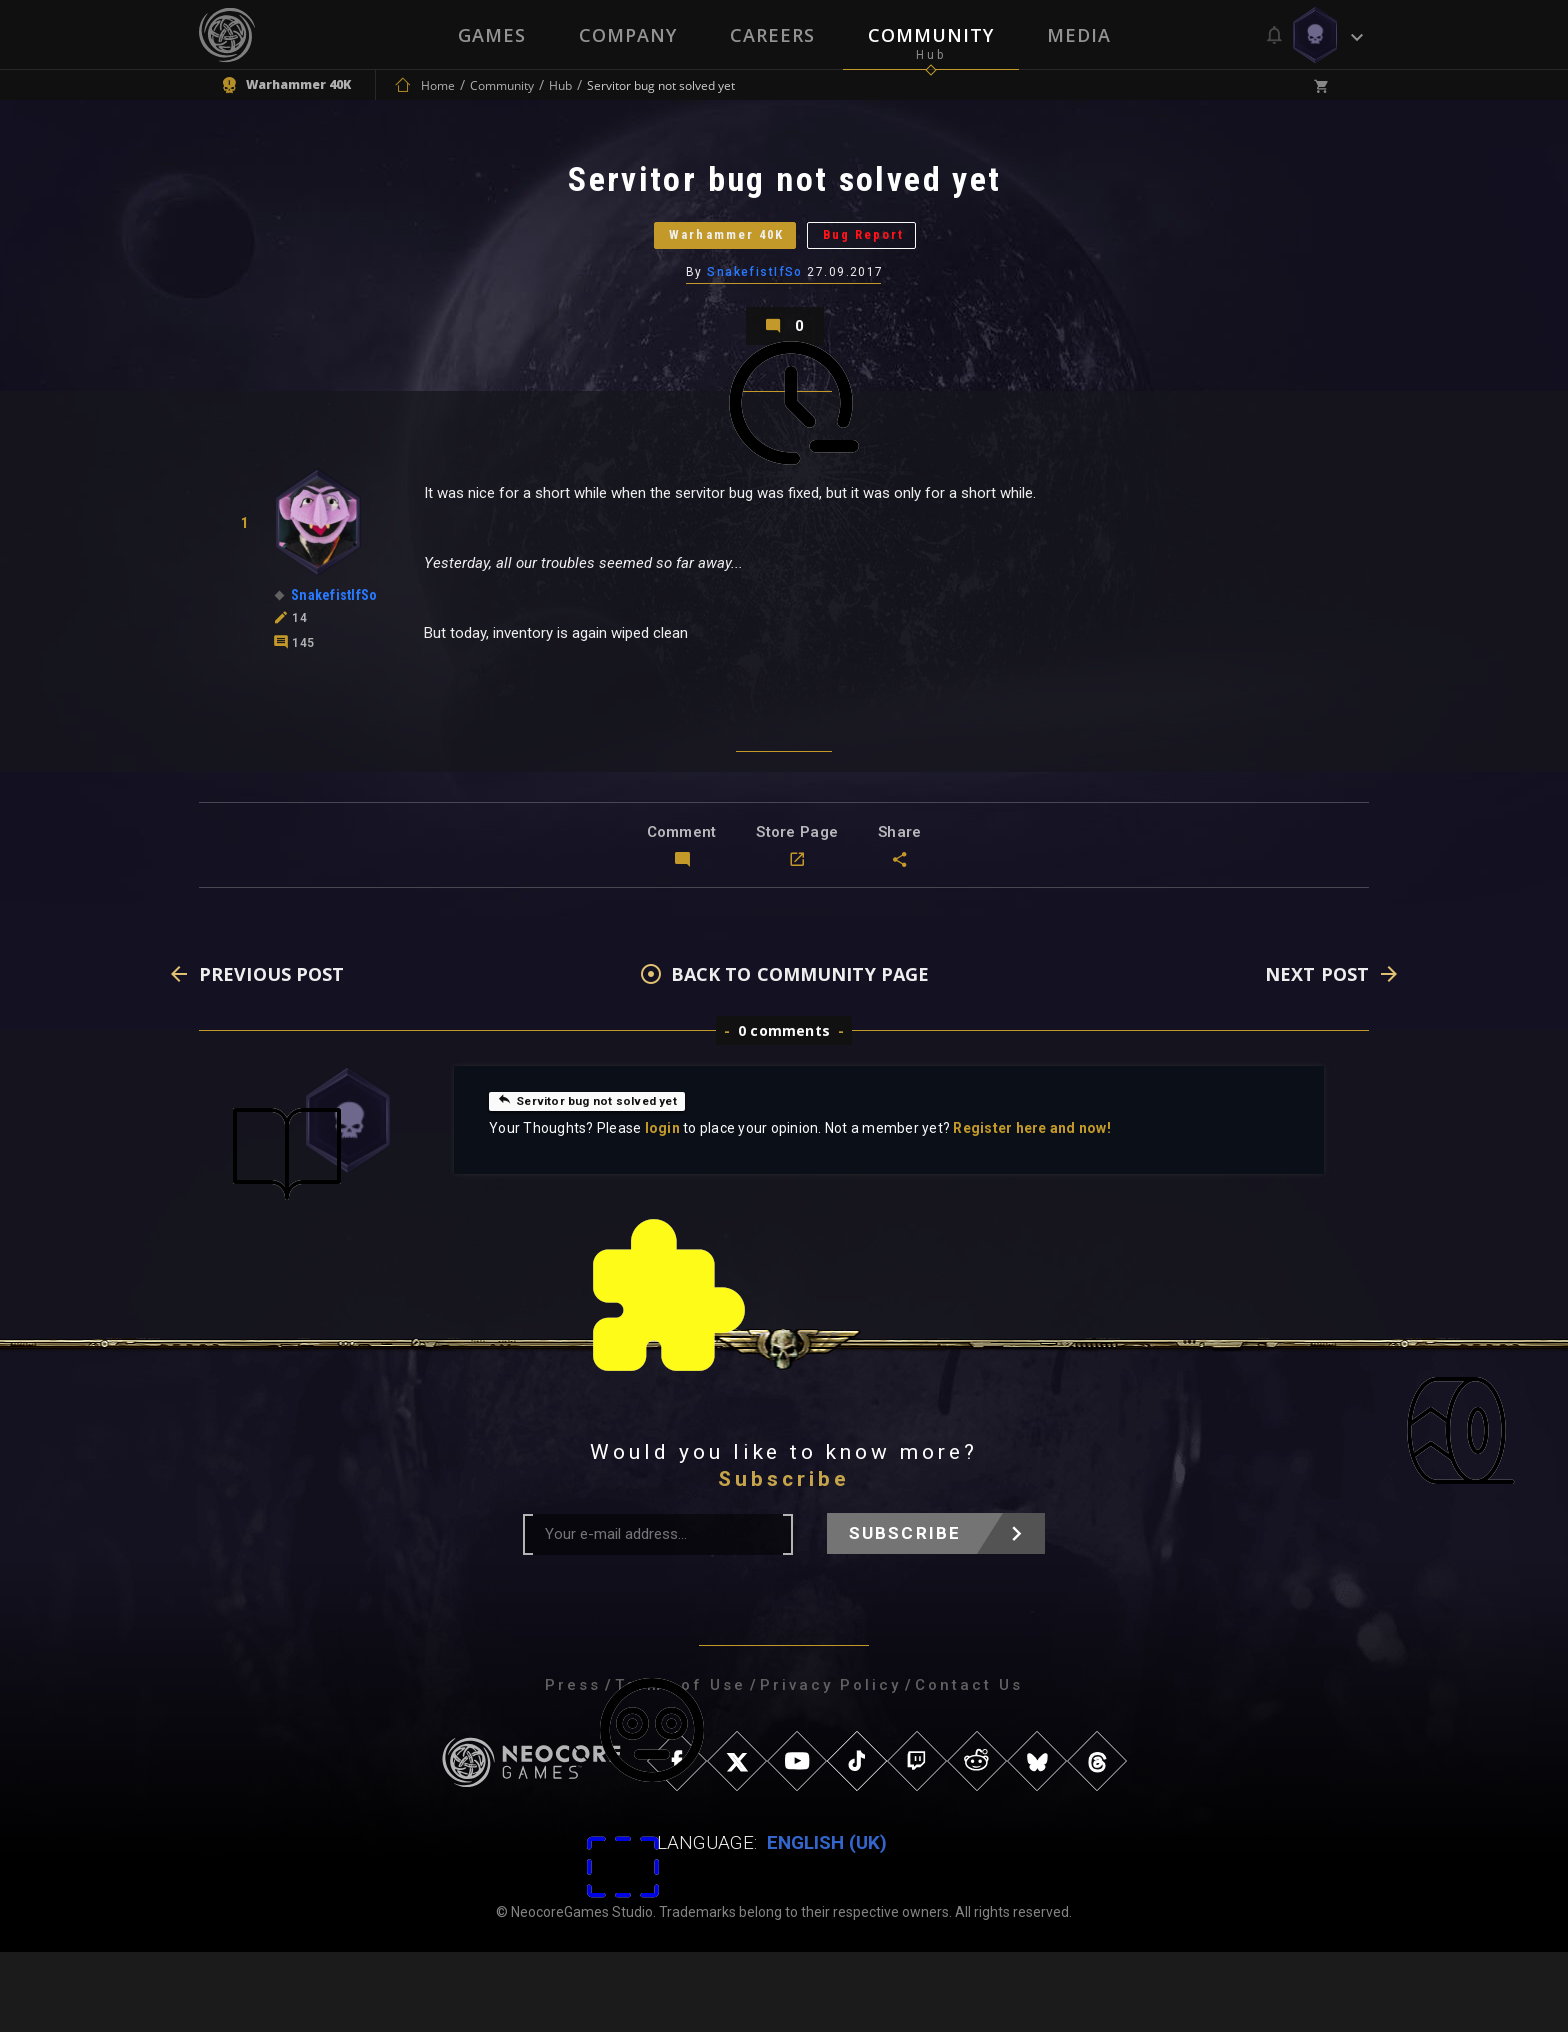 The image size is (1568, 2032). Describe the element at coordinates (287, 1146) in the screenshot. I see `open reading mode or e-reader` at that location.